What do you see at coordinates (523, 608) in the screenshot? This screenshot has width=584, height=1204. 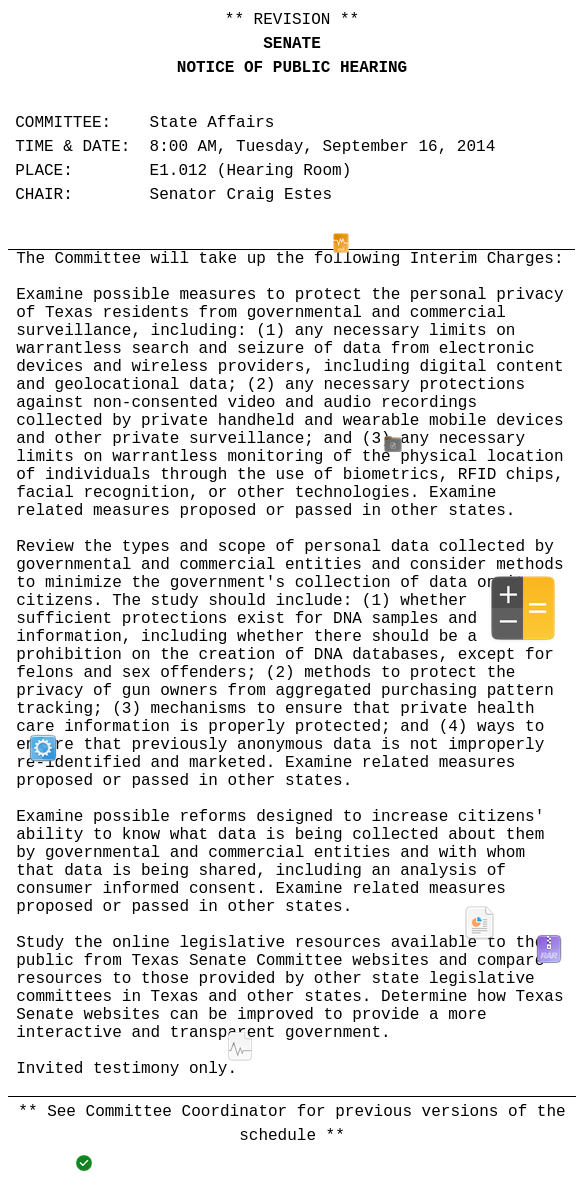 I see `open the calculator app` at bounding box center [523, 608].